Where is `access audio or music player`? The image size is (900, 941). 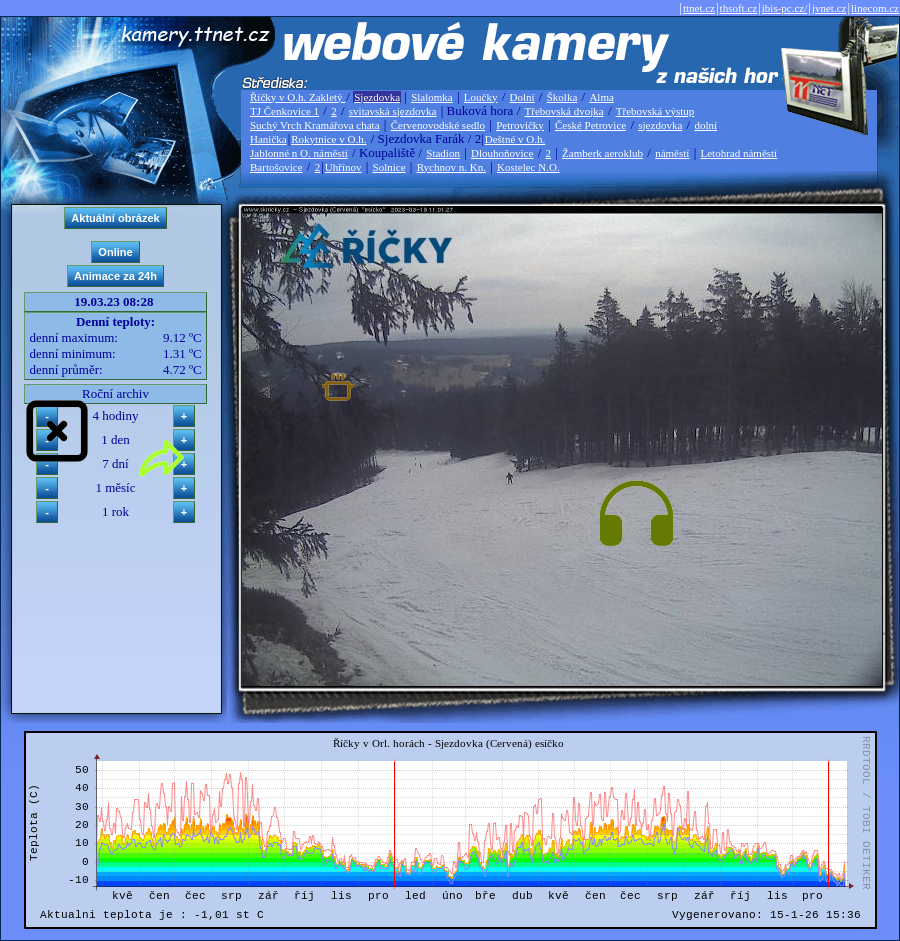 access audio or music player is located at coordinates (636, 517).